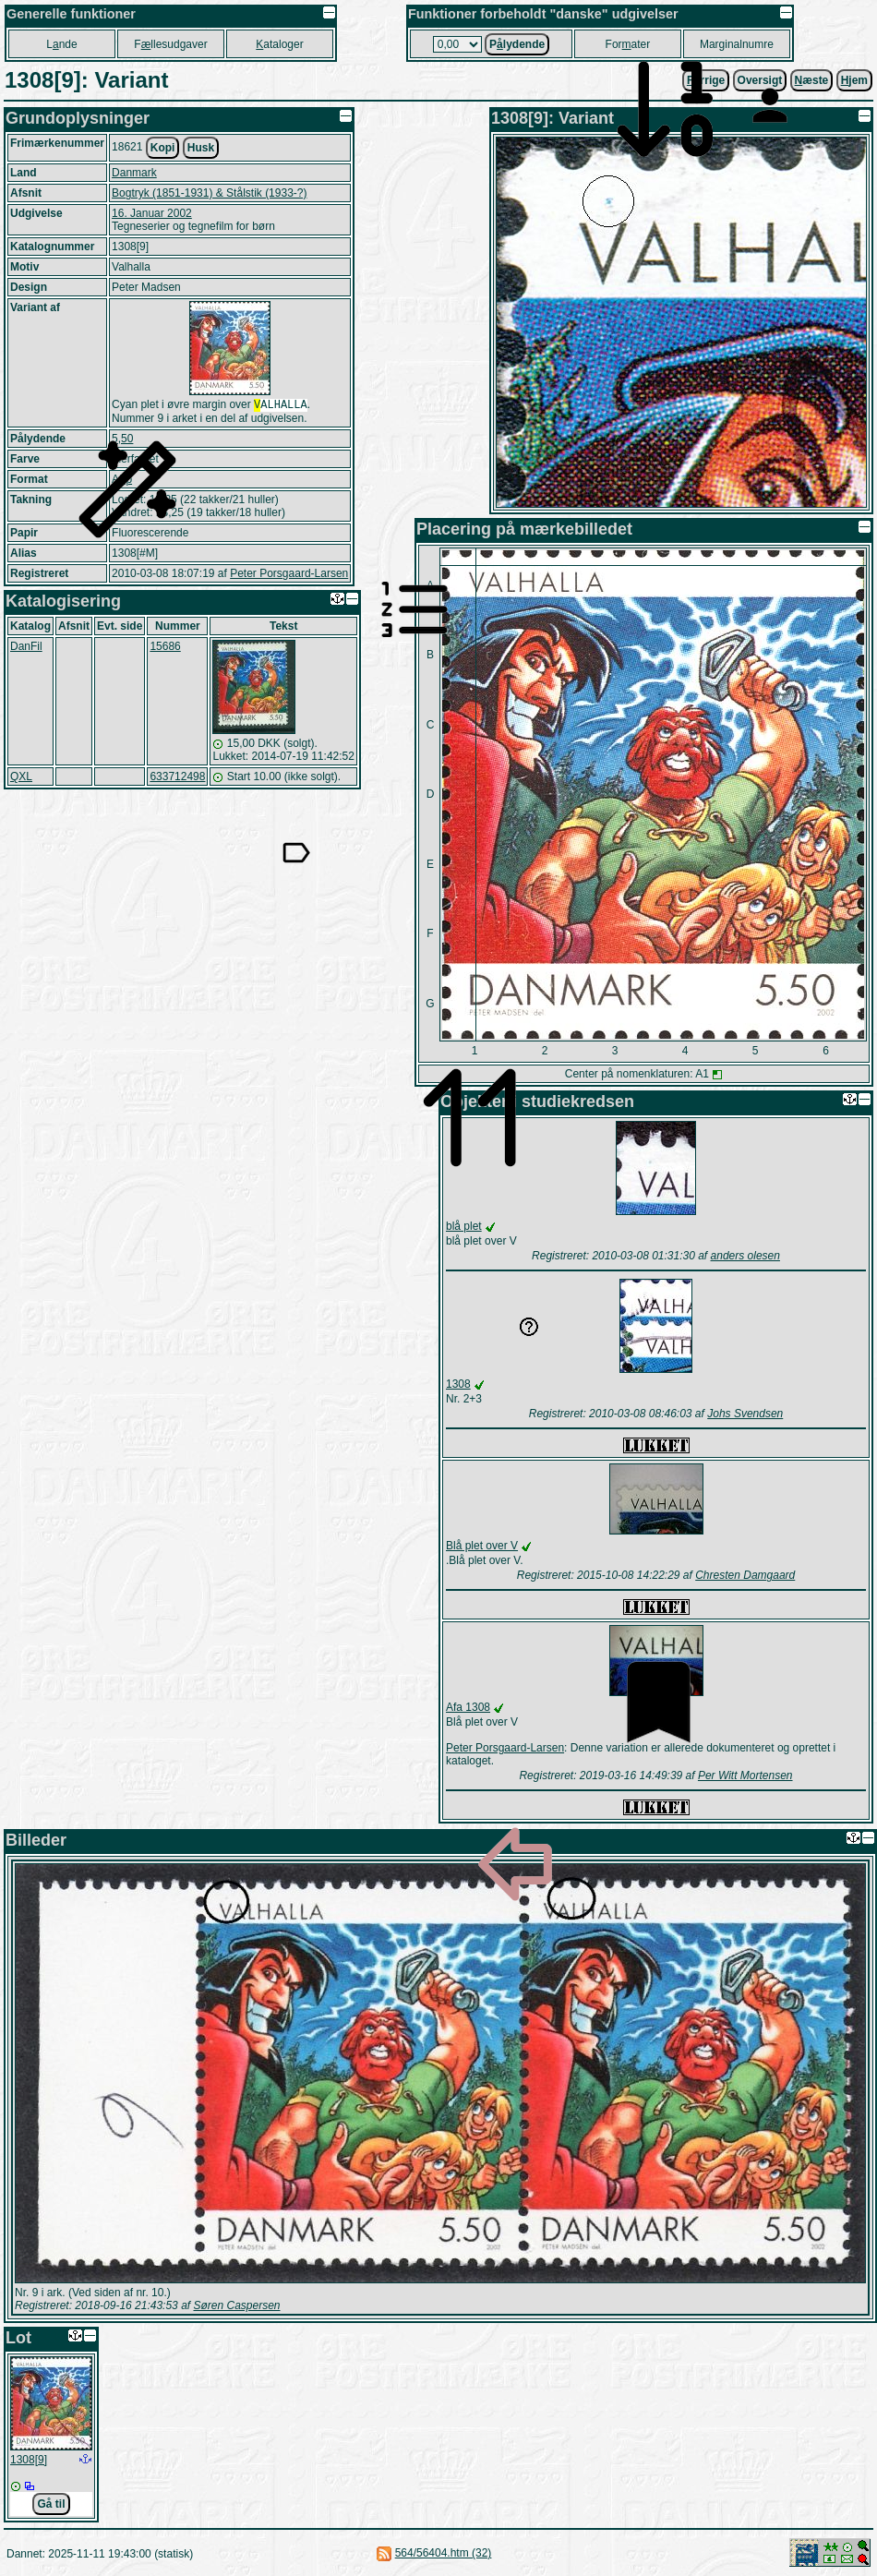 This screenshot has height=2576, width=877. I want to click on apply magic or auto-enhance effects, so click(127, 489).